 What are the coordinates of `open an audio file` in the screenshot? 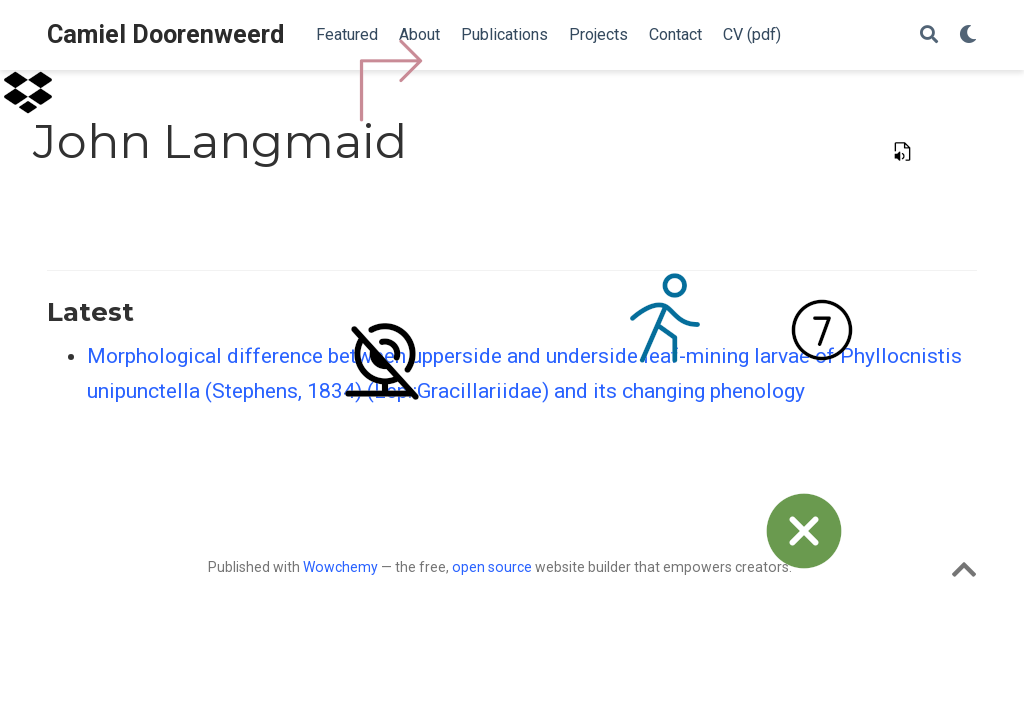 It's located at (902, 151).